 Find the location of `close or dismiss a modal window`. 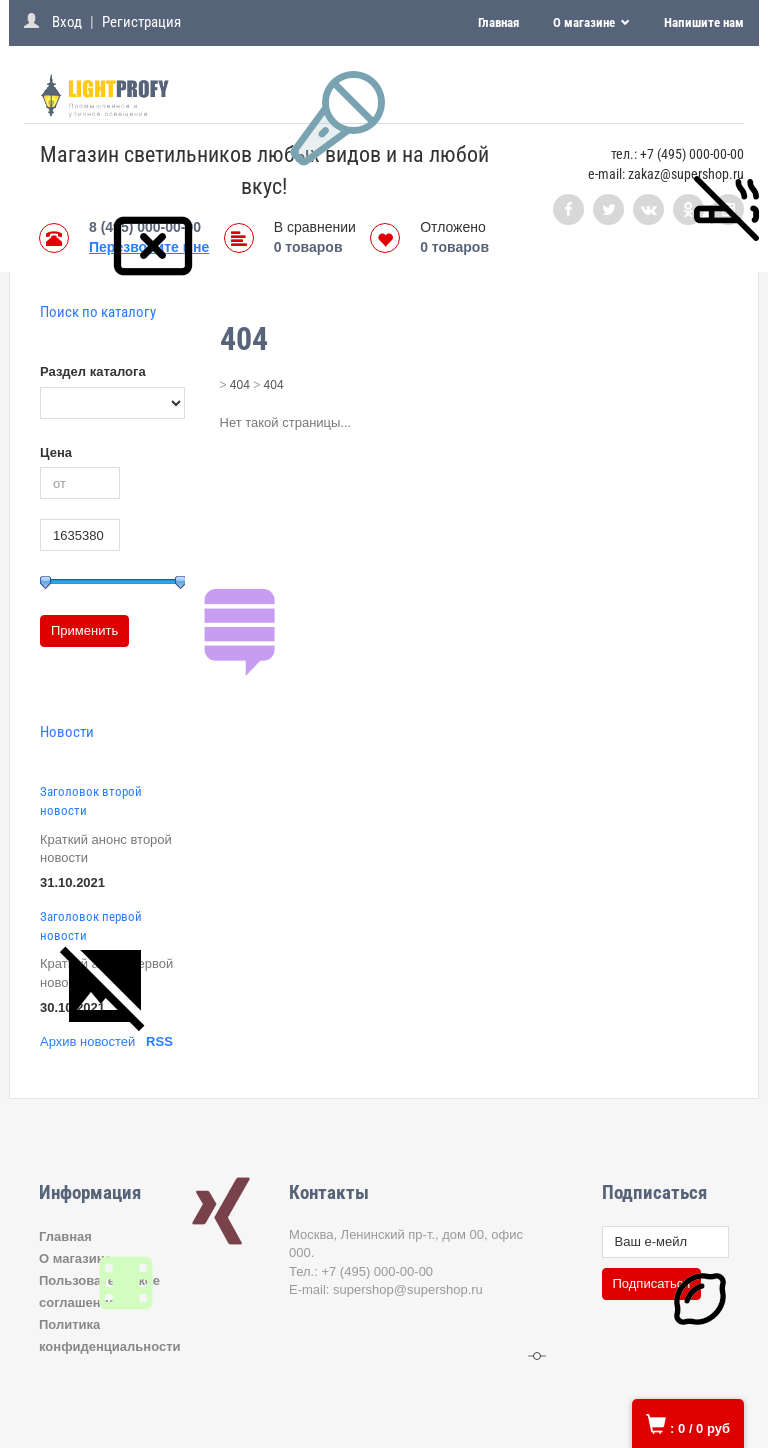

close or dismiss a modal window is located at coordinates (153, 246).